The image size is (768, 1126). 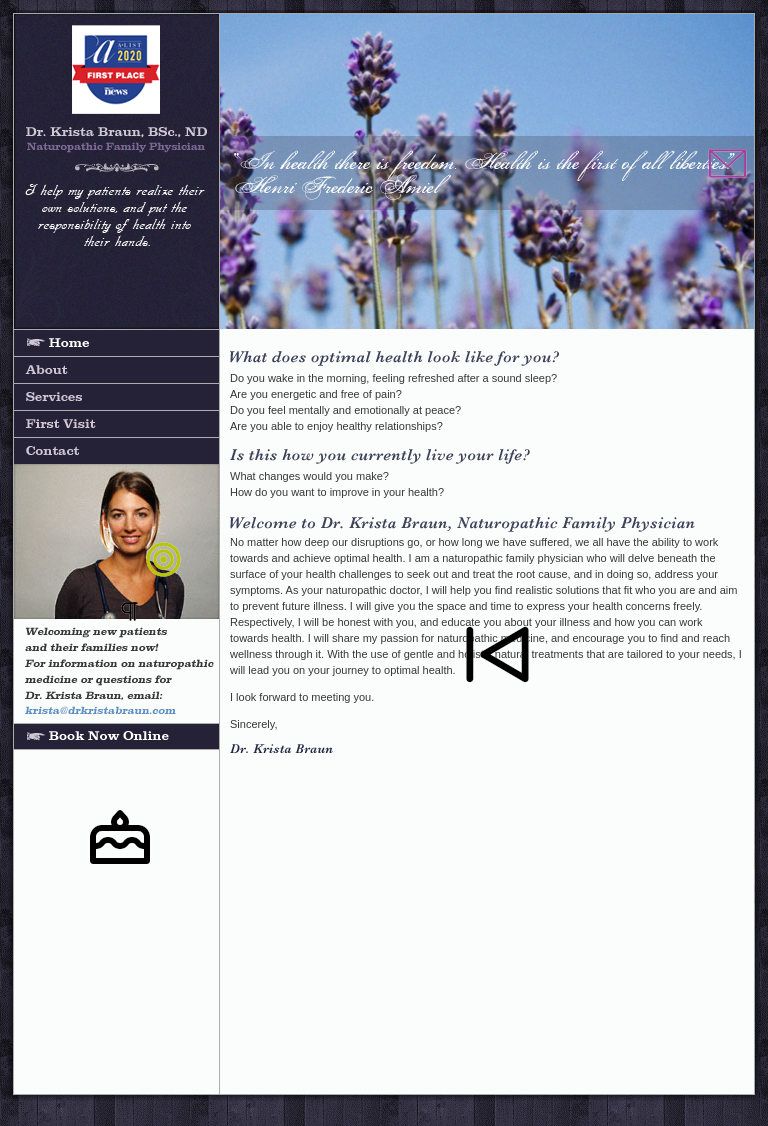 I want to click on view birthday or celebration reminders, so click(x=120, y=837).